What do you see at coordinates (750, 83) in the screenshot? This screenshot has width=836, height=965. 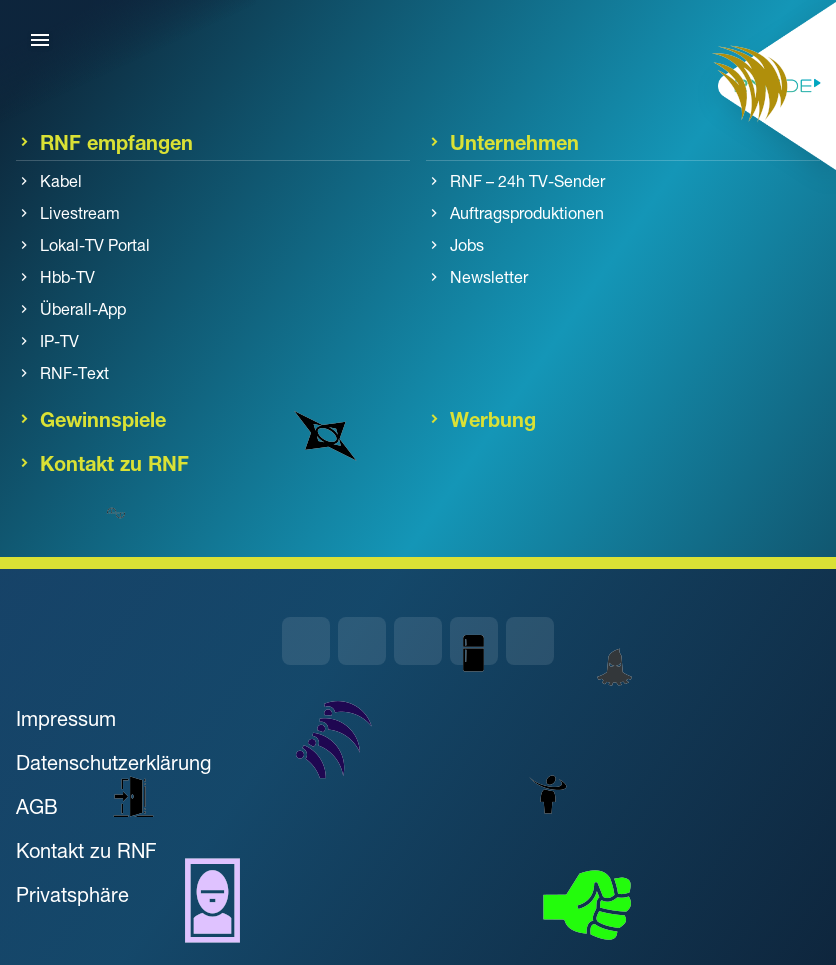 I see `indicates a wound or injury status effect` at bounding box center [750, 83].